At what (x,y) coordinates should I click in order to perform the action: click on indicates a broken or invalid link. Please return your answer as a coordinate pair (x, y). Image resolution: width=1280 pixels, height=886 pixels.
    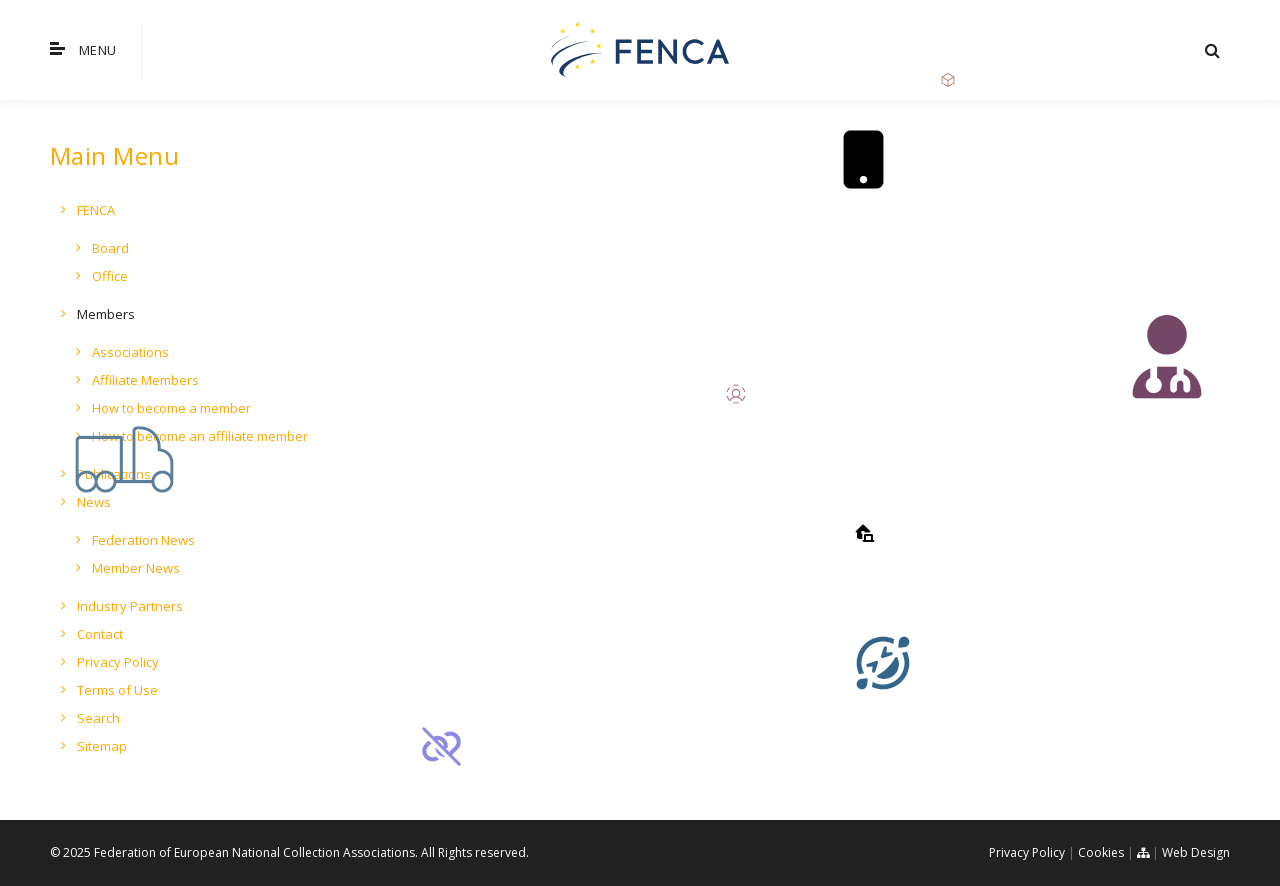
    Looking at the image, I should click on (441, 746).